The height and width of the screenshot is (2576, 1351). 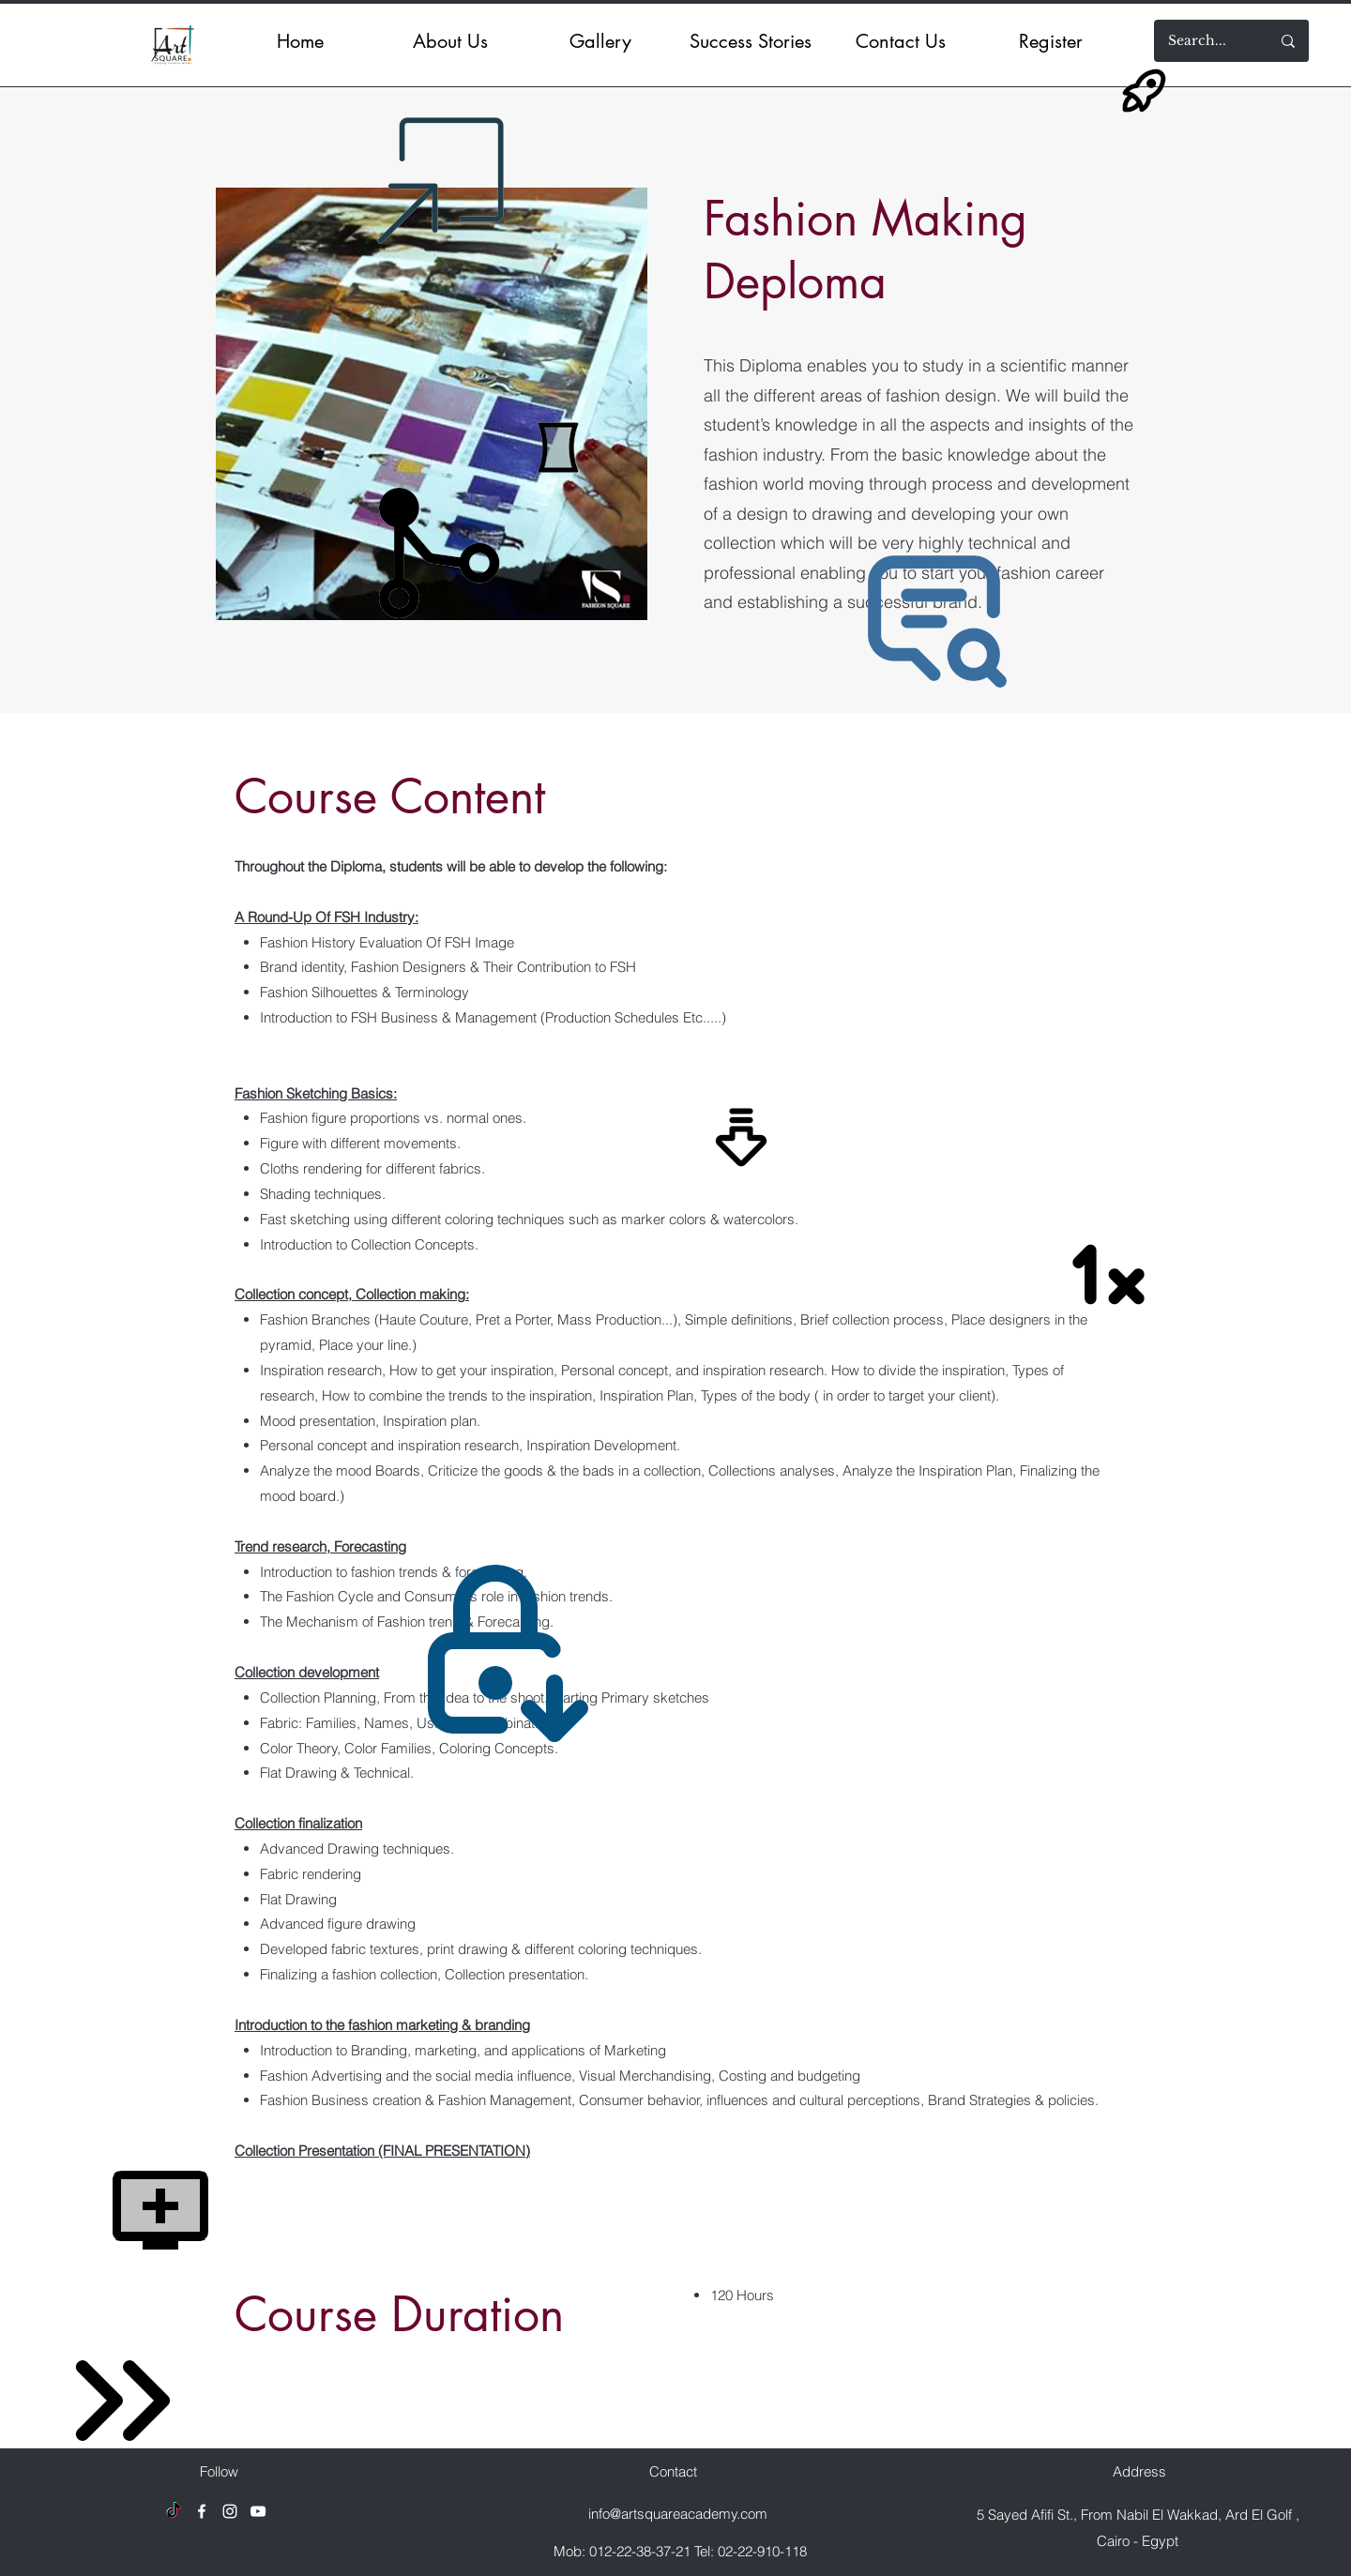 I want to click on search through your messages, so click(x=934, y=614).